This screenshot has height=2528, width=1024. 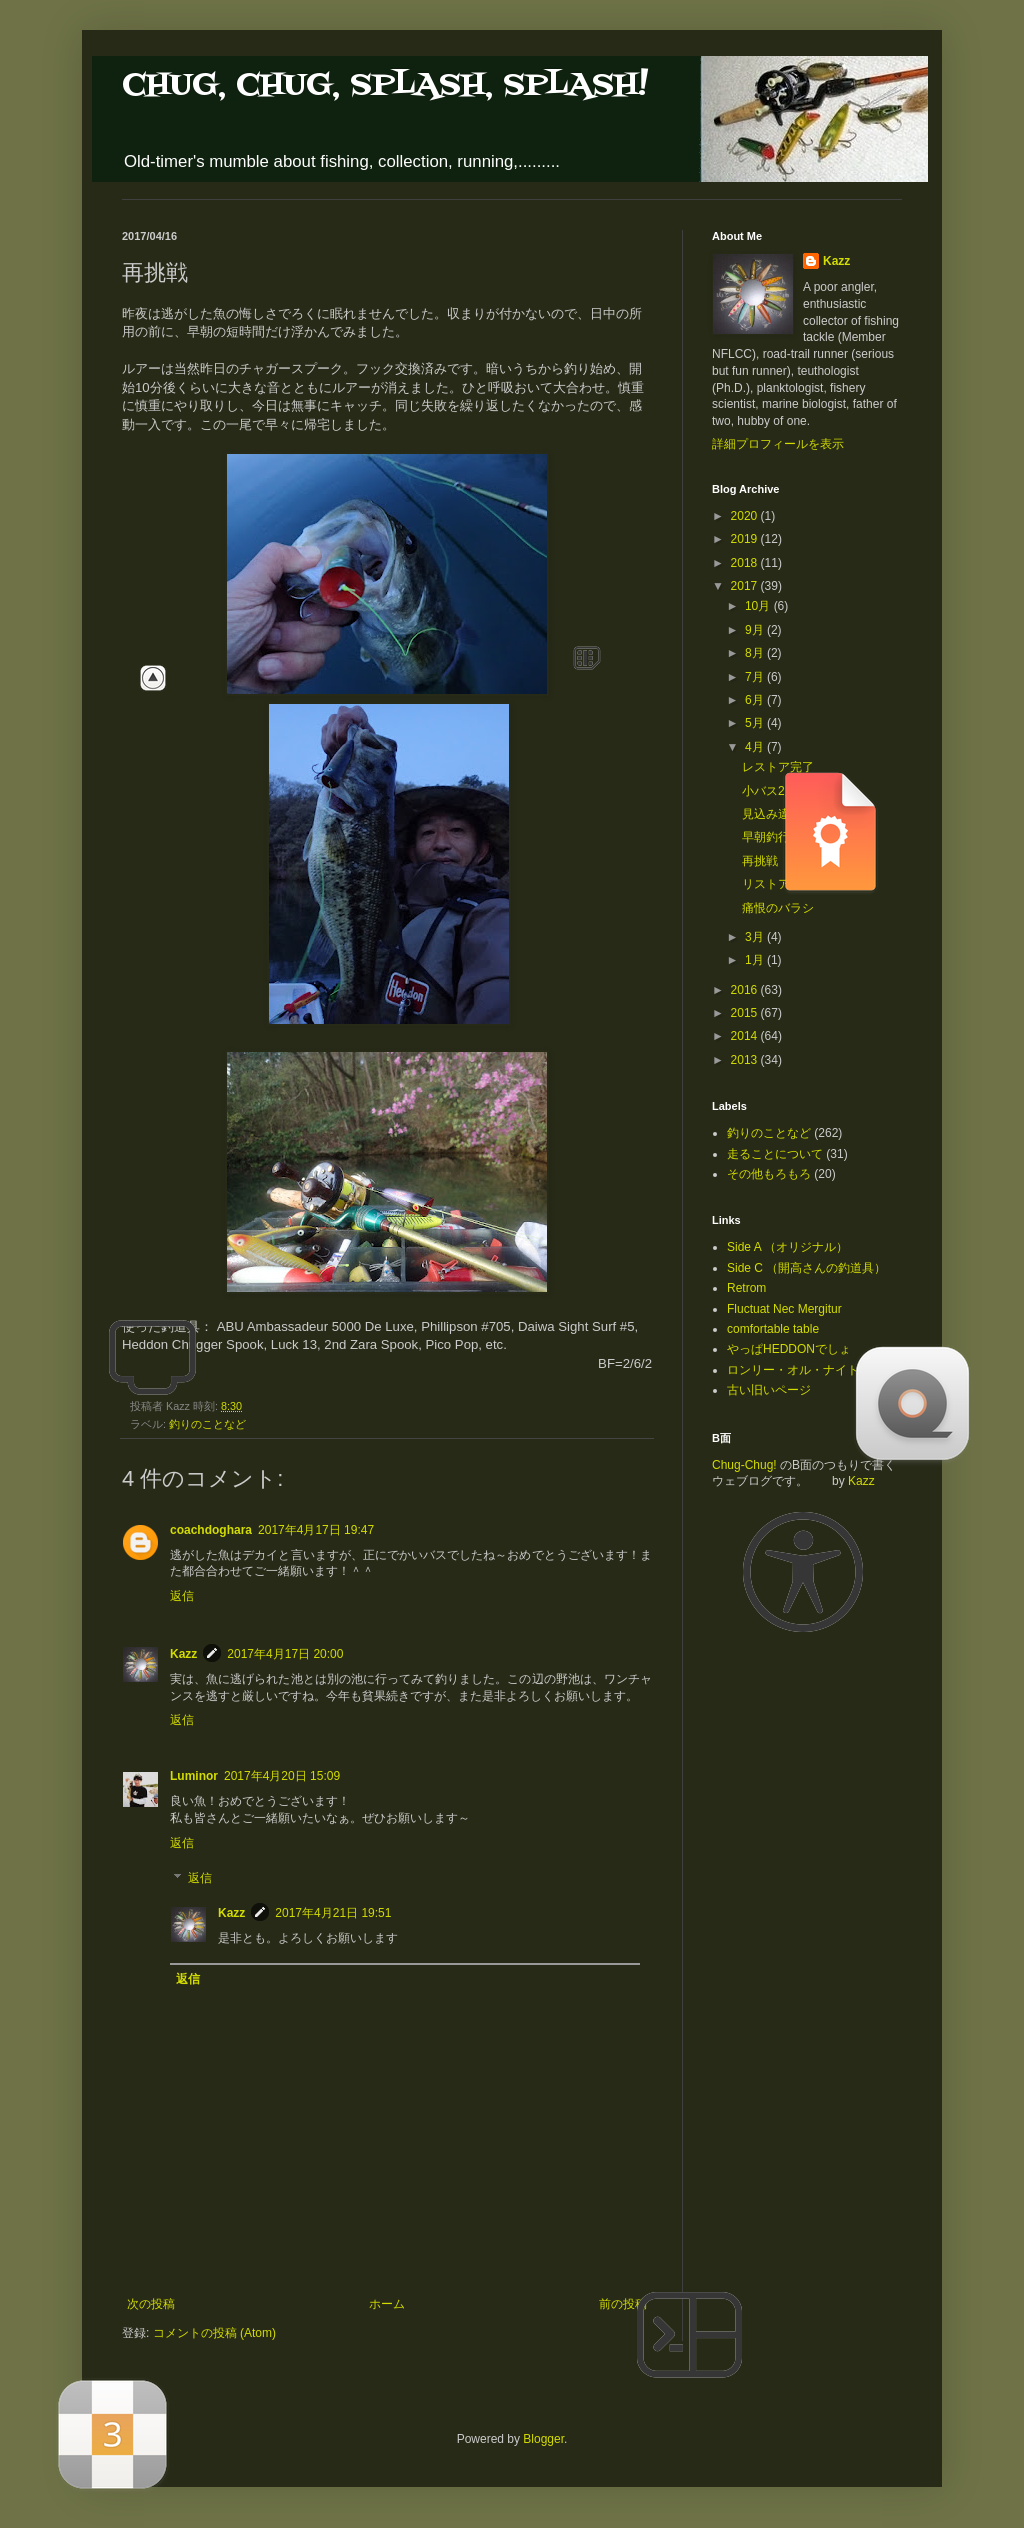 I want to click on open tilix terminal emulator, so click(x=689, y=2331).